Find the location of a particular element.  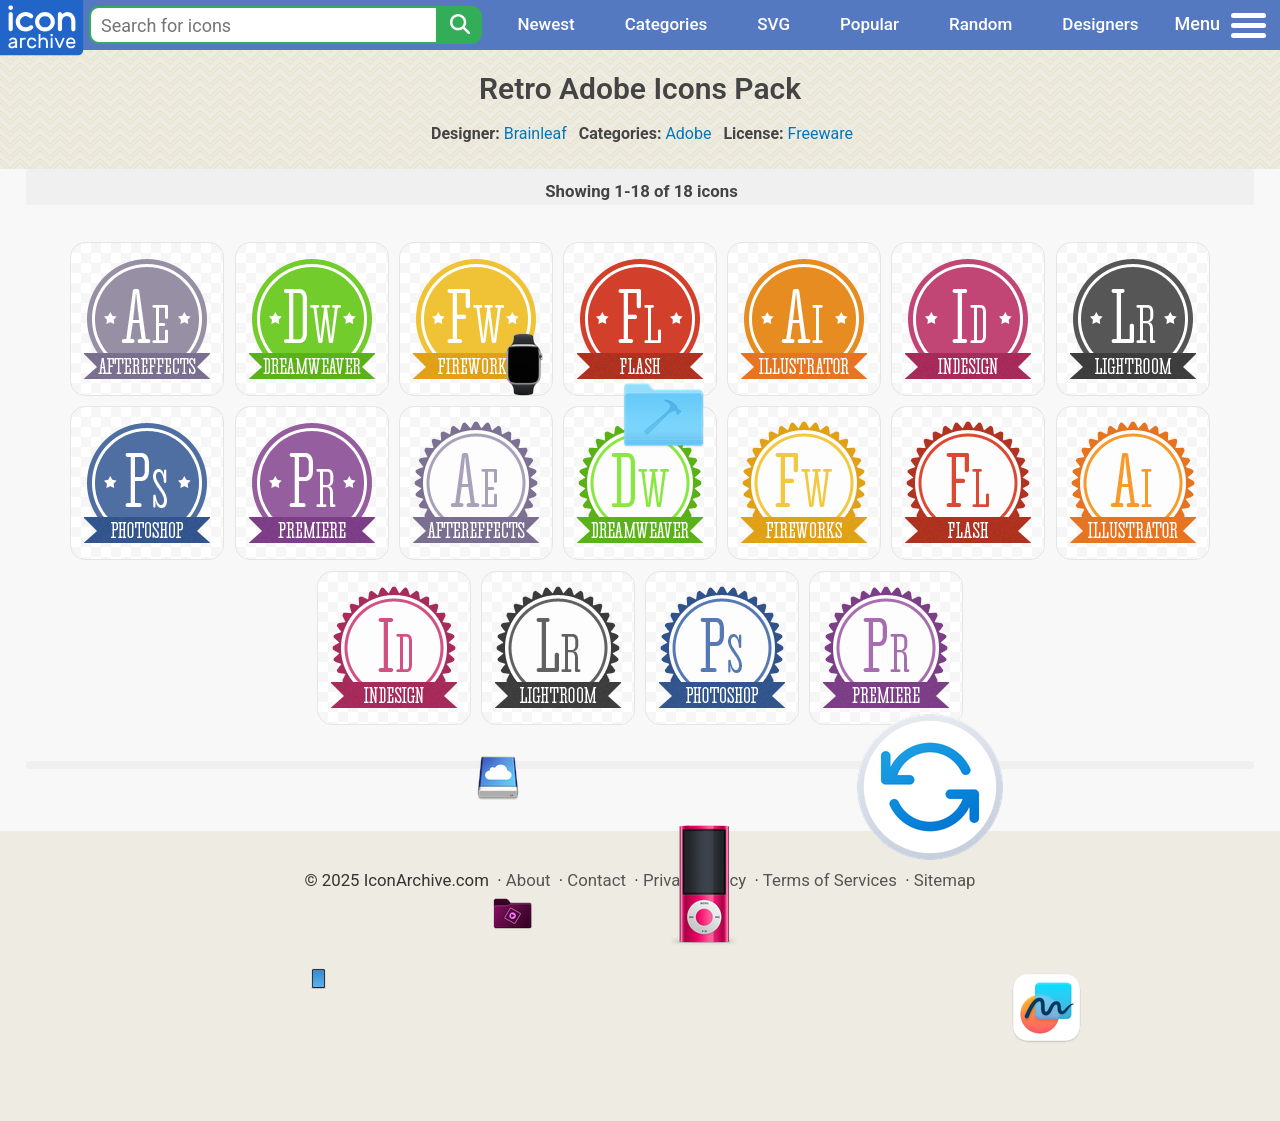

open adobe premiere elements project folder is located at coordinates (512, 914).